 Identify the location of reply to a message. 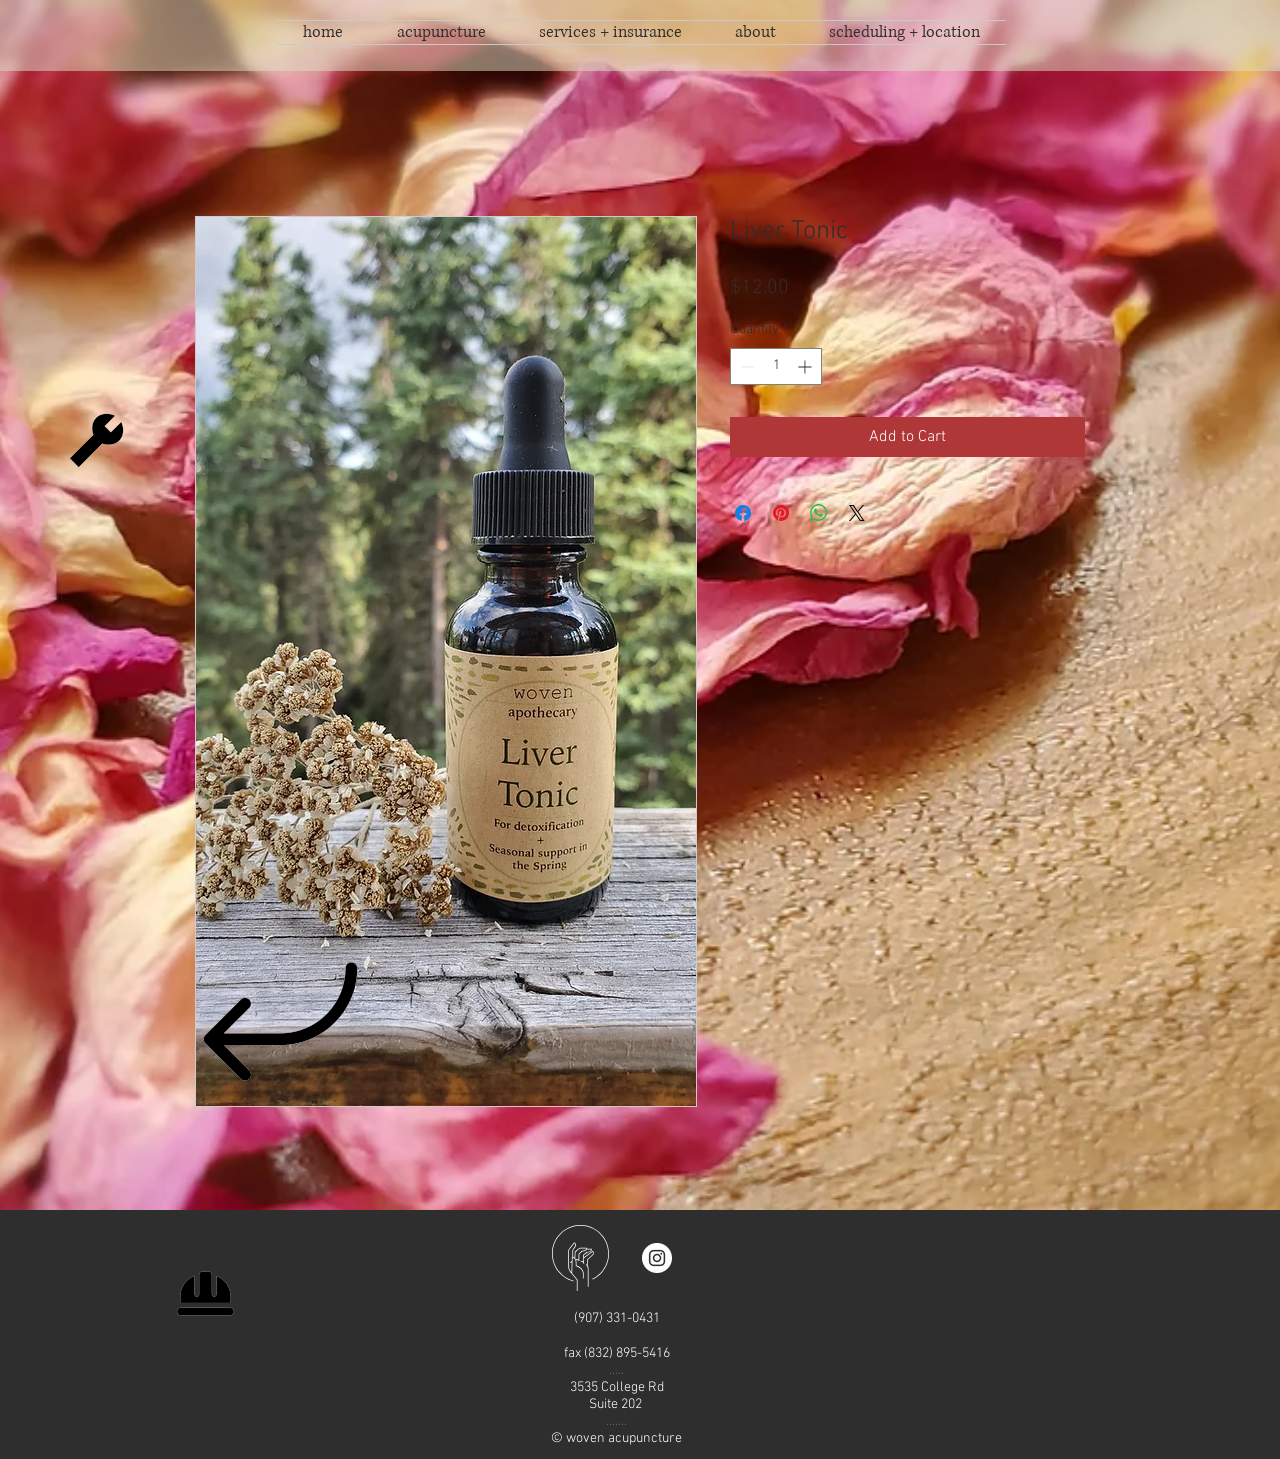
(280, 1021).